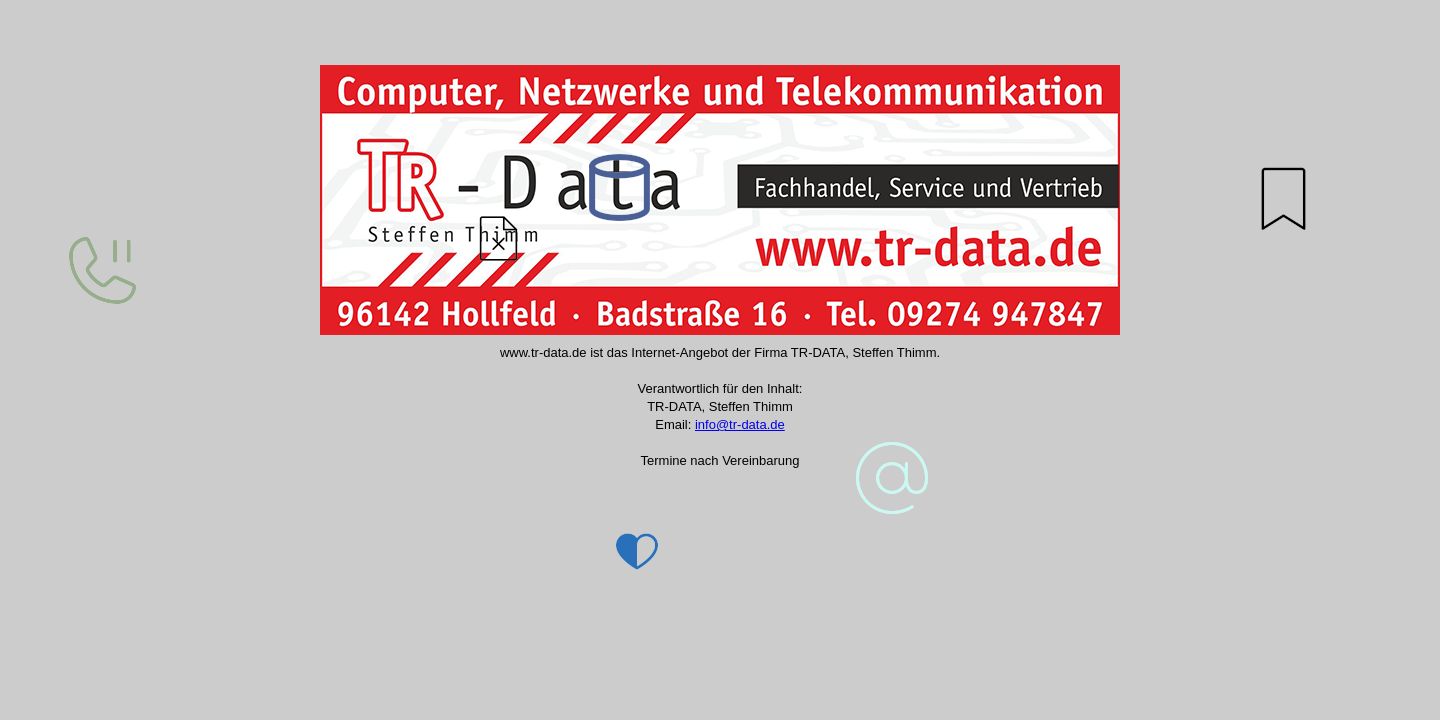  I want to click on delete or remove a file, so click(498, 238).